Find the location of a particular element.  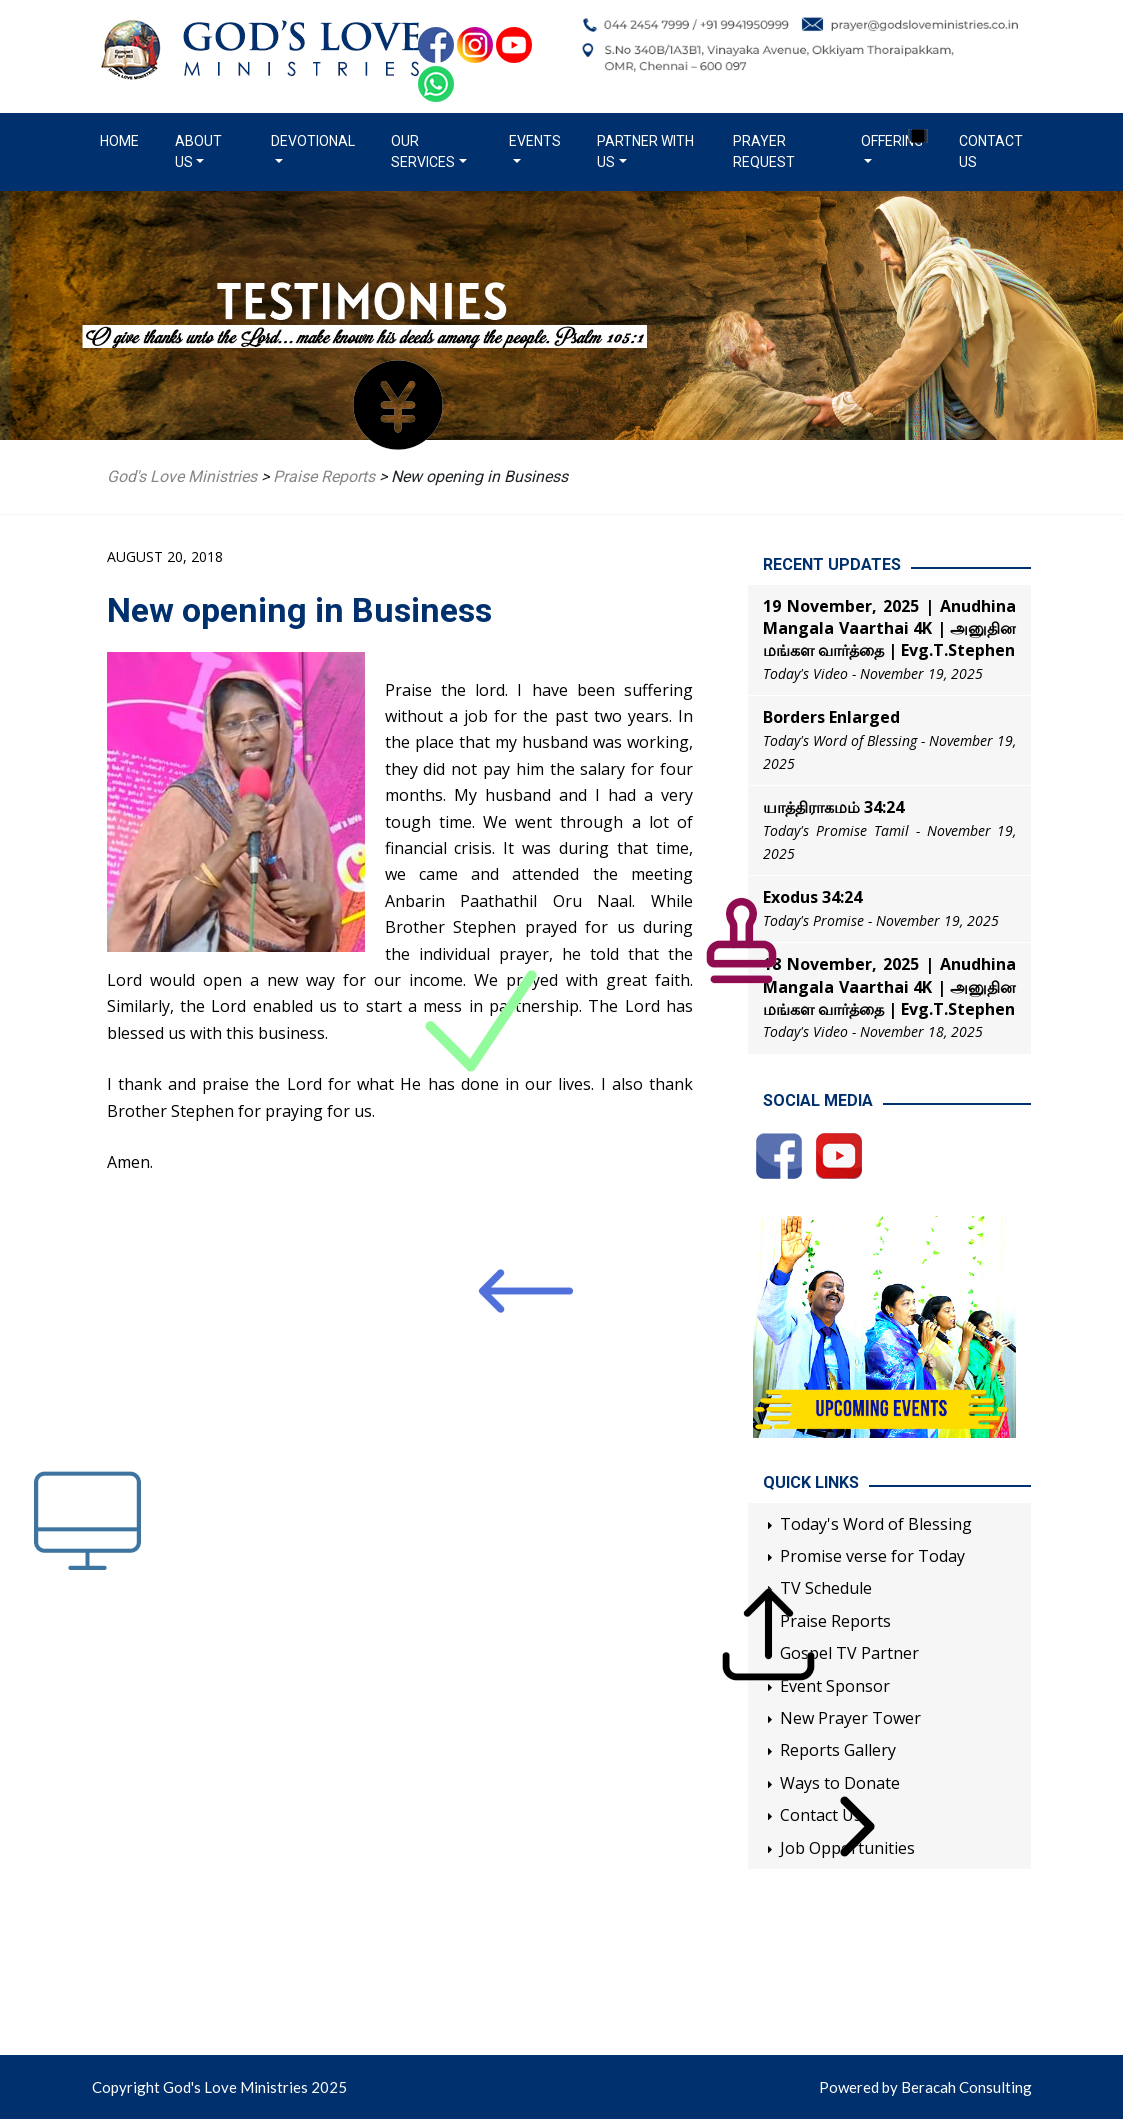

confirm or complete an action is located at coordinates (481, 1021).